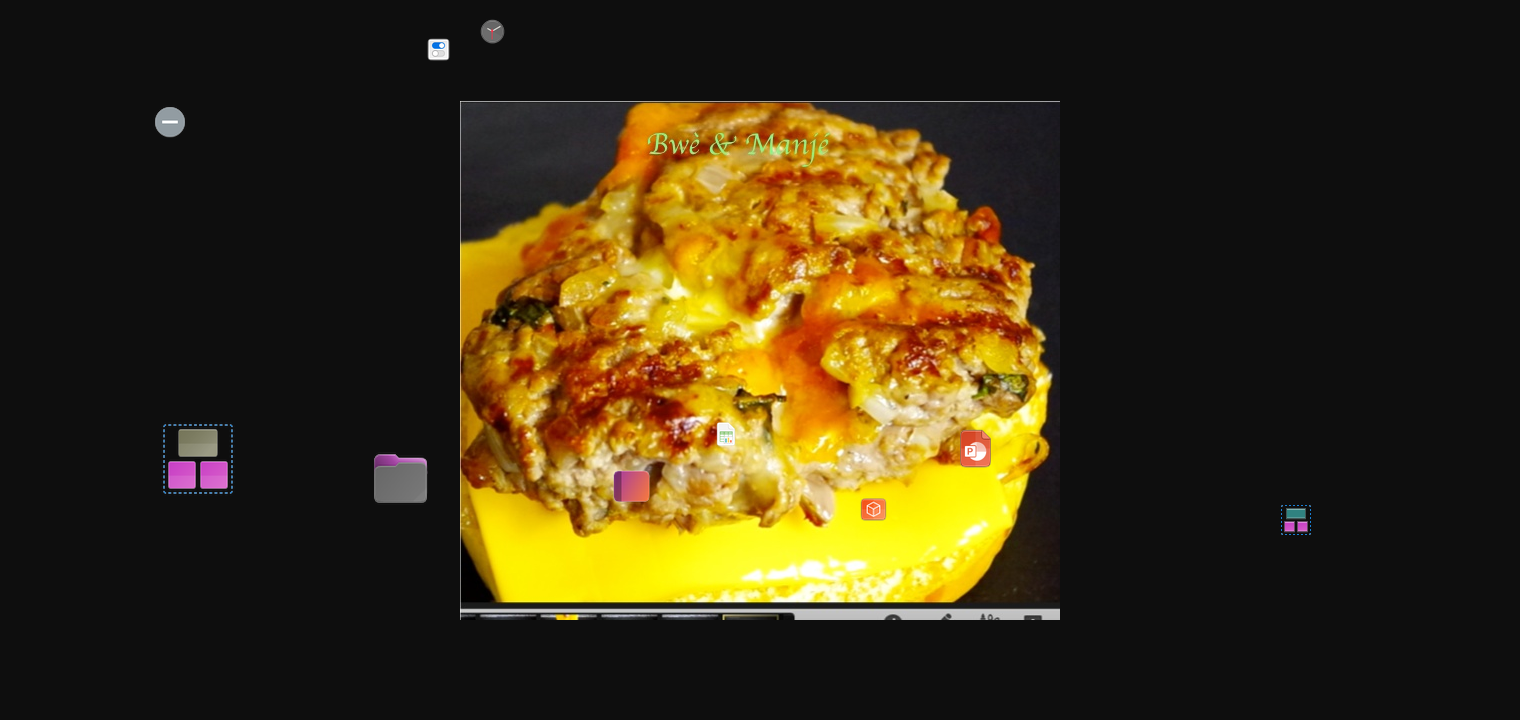 The width and height of the screenshot is (1520, 720). Describe the element at coordinates (170, 122) in the screenshot. I see `indicates file excluded from dropbox selective sync` at that location.